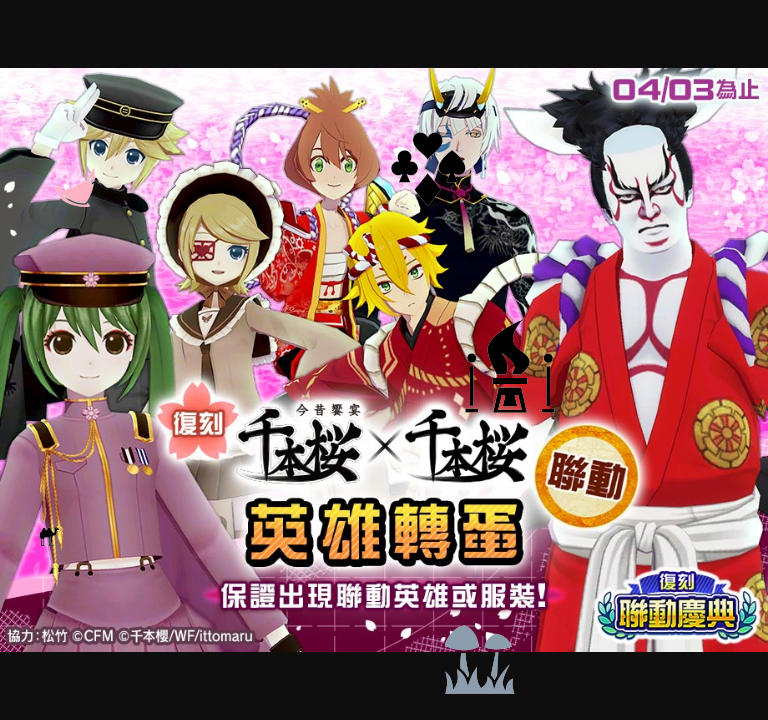 This screenshot has width=768, height=720. Describe the element at coordinates (479, 657) in the screenshot. I see `forage for mushrooms in the wild` at that location.